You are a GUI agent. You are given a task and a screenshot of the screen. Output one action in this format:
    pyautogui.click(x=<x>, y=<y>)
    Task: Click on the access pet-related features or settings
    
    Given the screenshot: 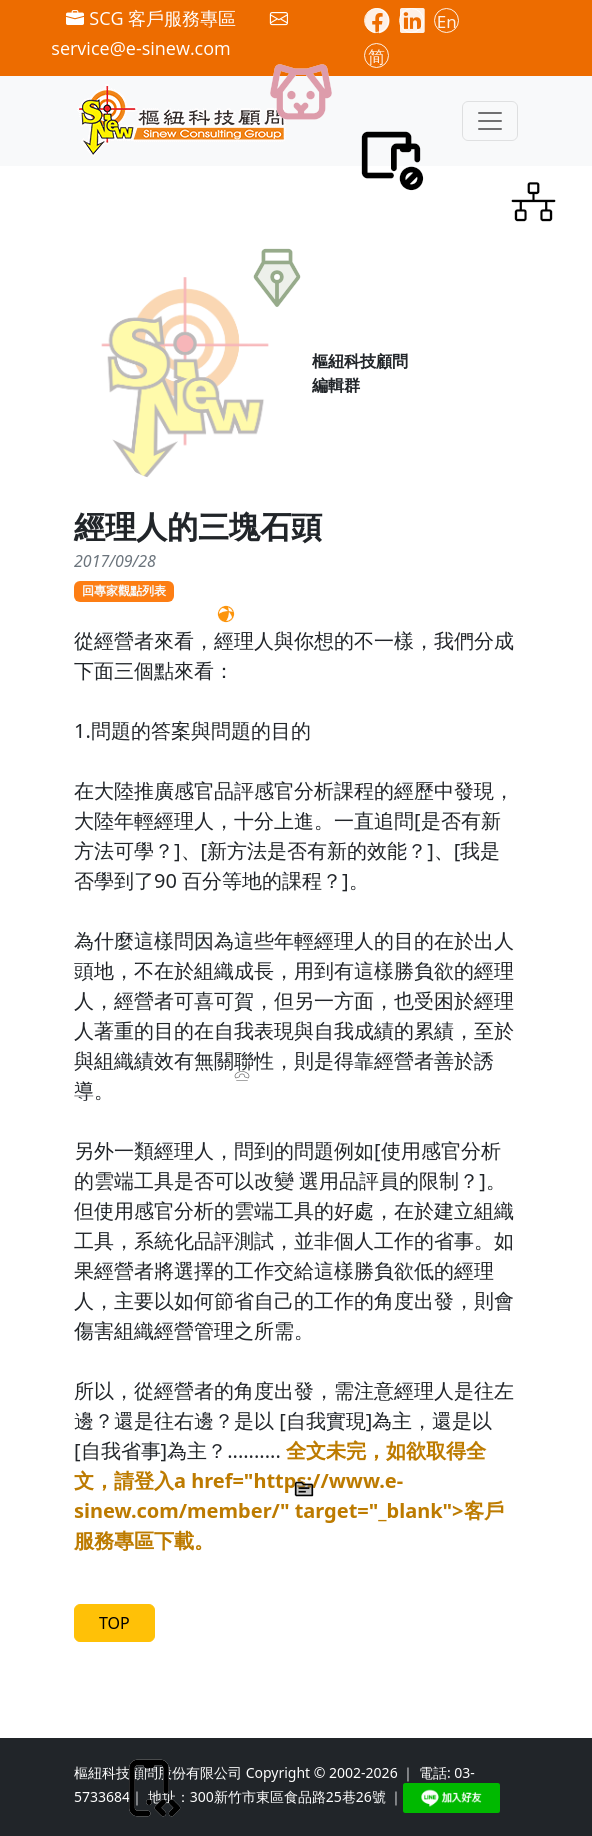 What is the action you would take?
    pyautogui.click(x=301, y=93)
    